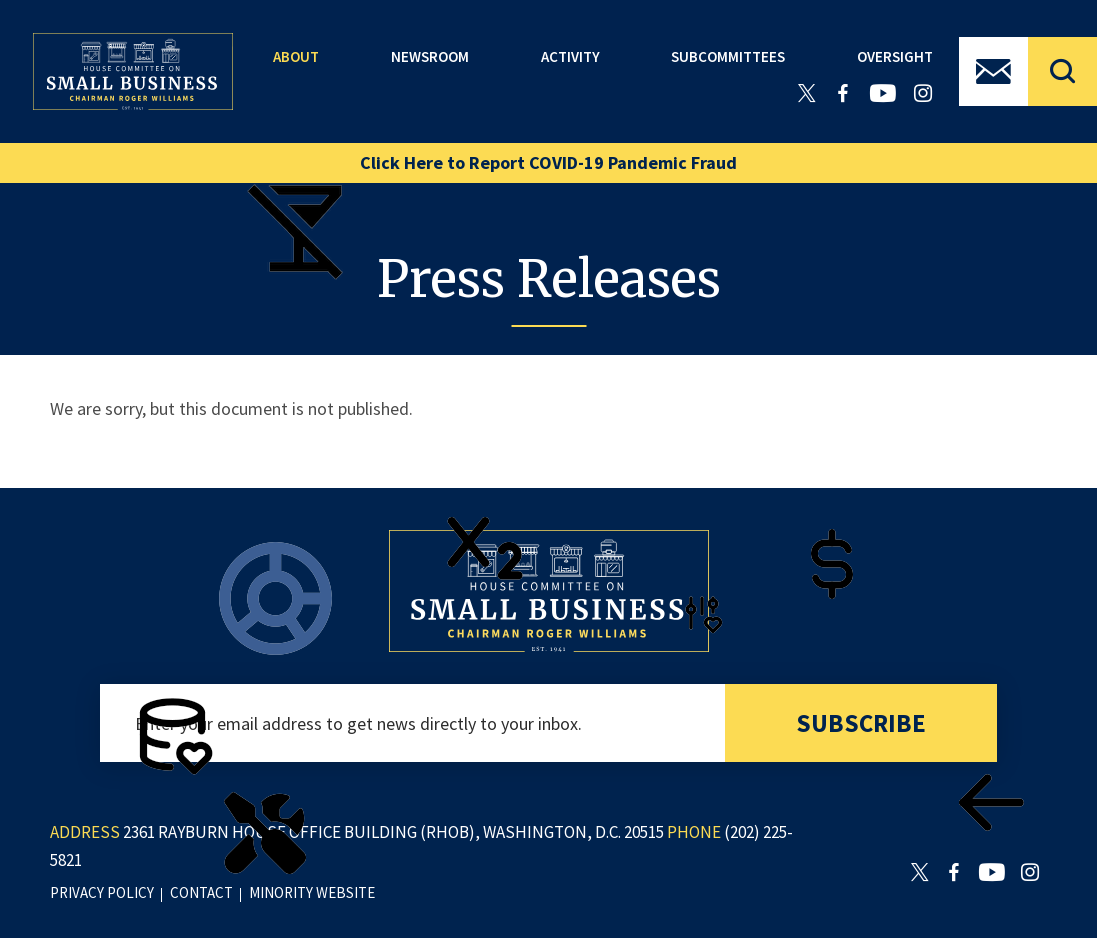 This screenshot has width=1097, height=938. Describe the element at coordinates (702, 613) in the screenshot. I see `customize favorite or liked item settings` at that location.